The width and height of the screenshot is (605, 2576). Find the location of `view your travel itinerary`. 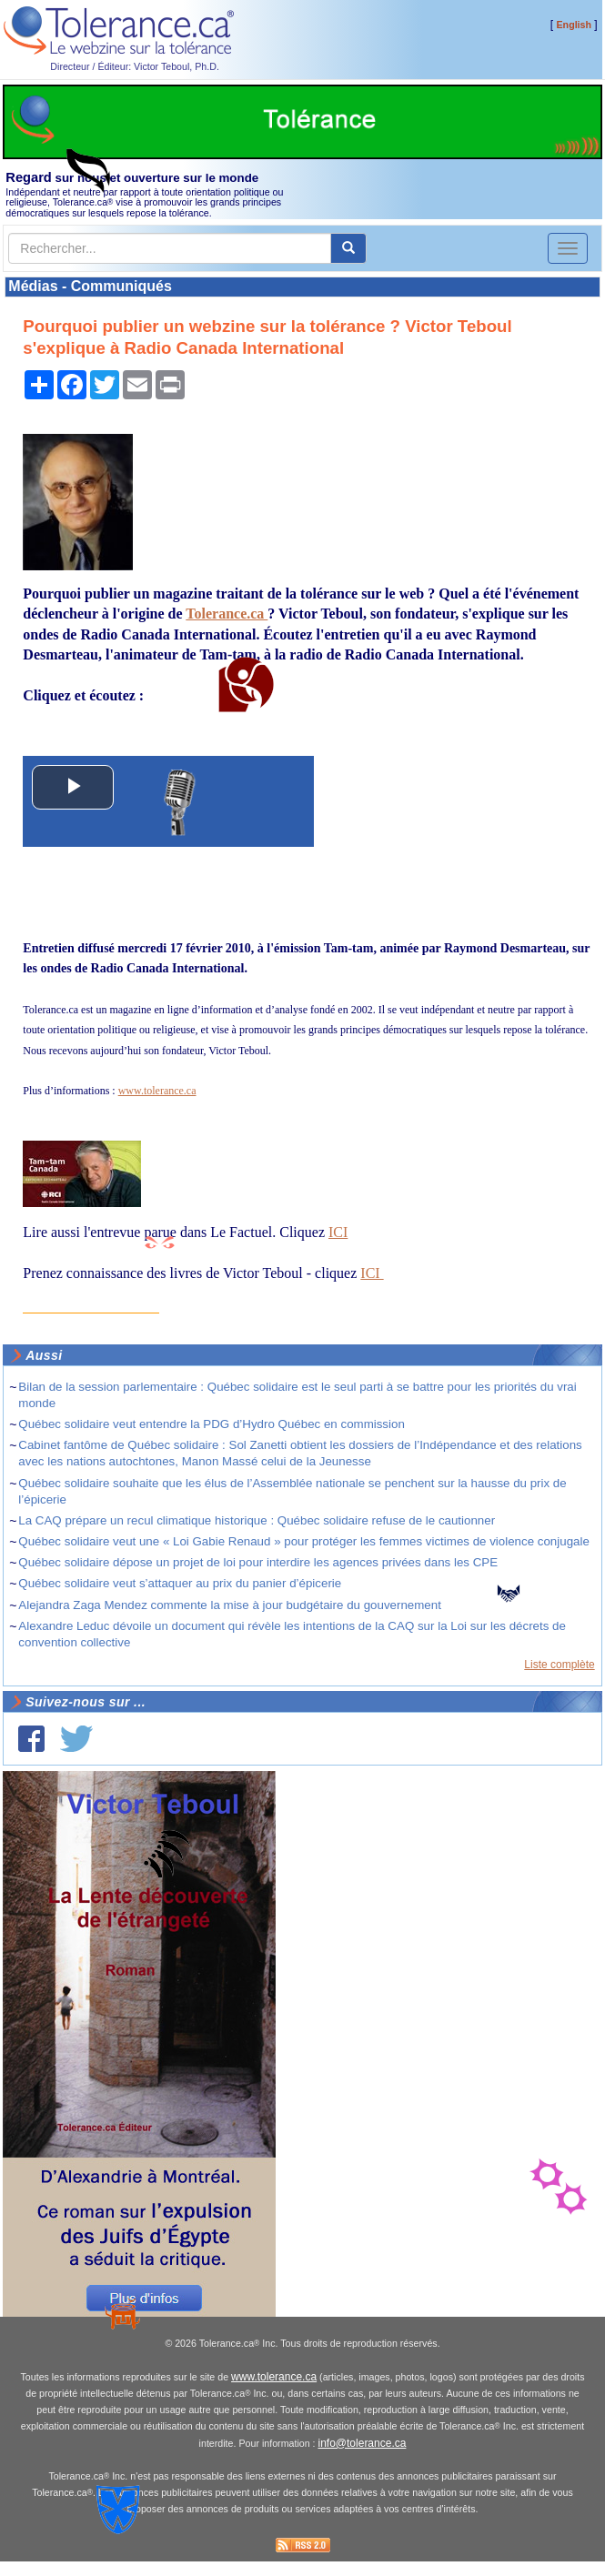

view your travel itinerary is located at coordinates (88, 171).